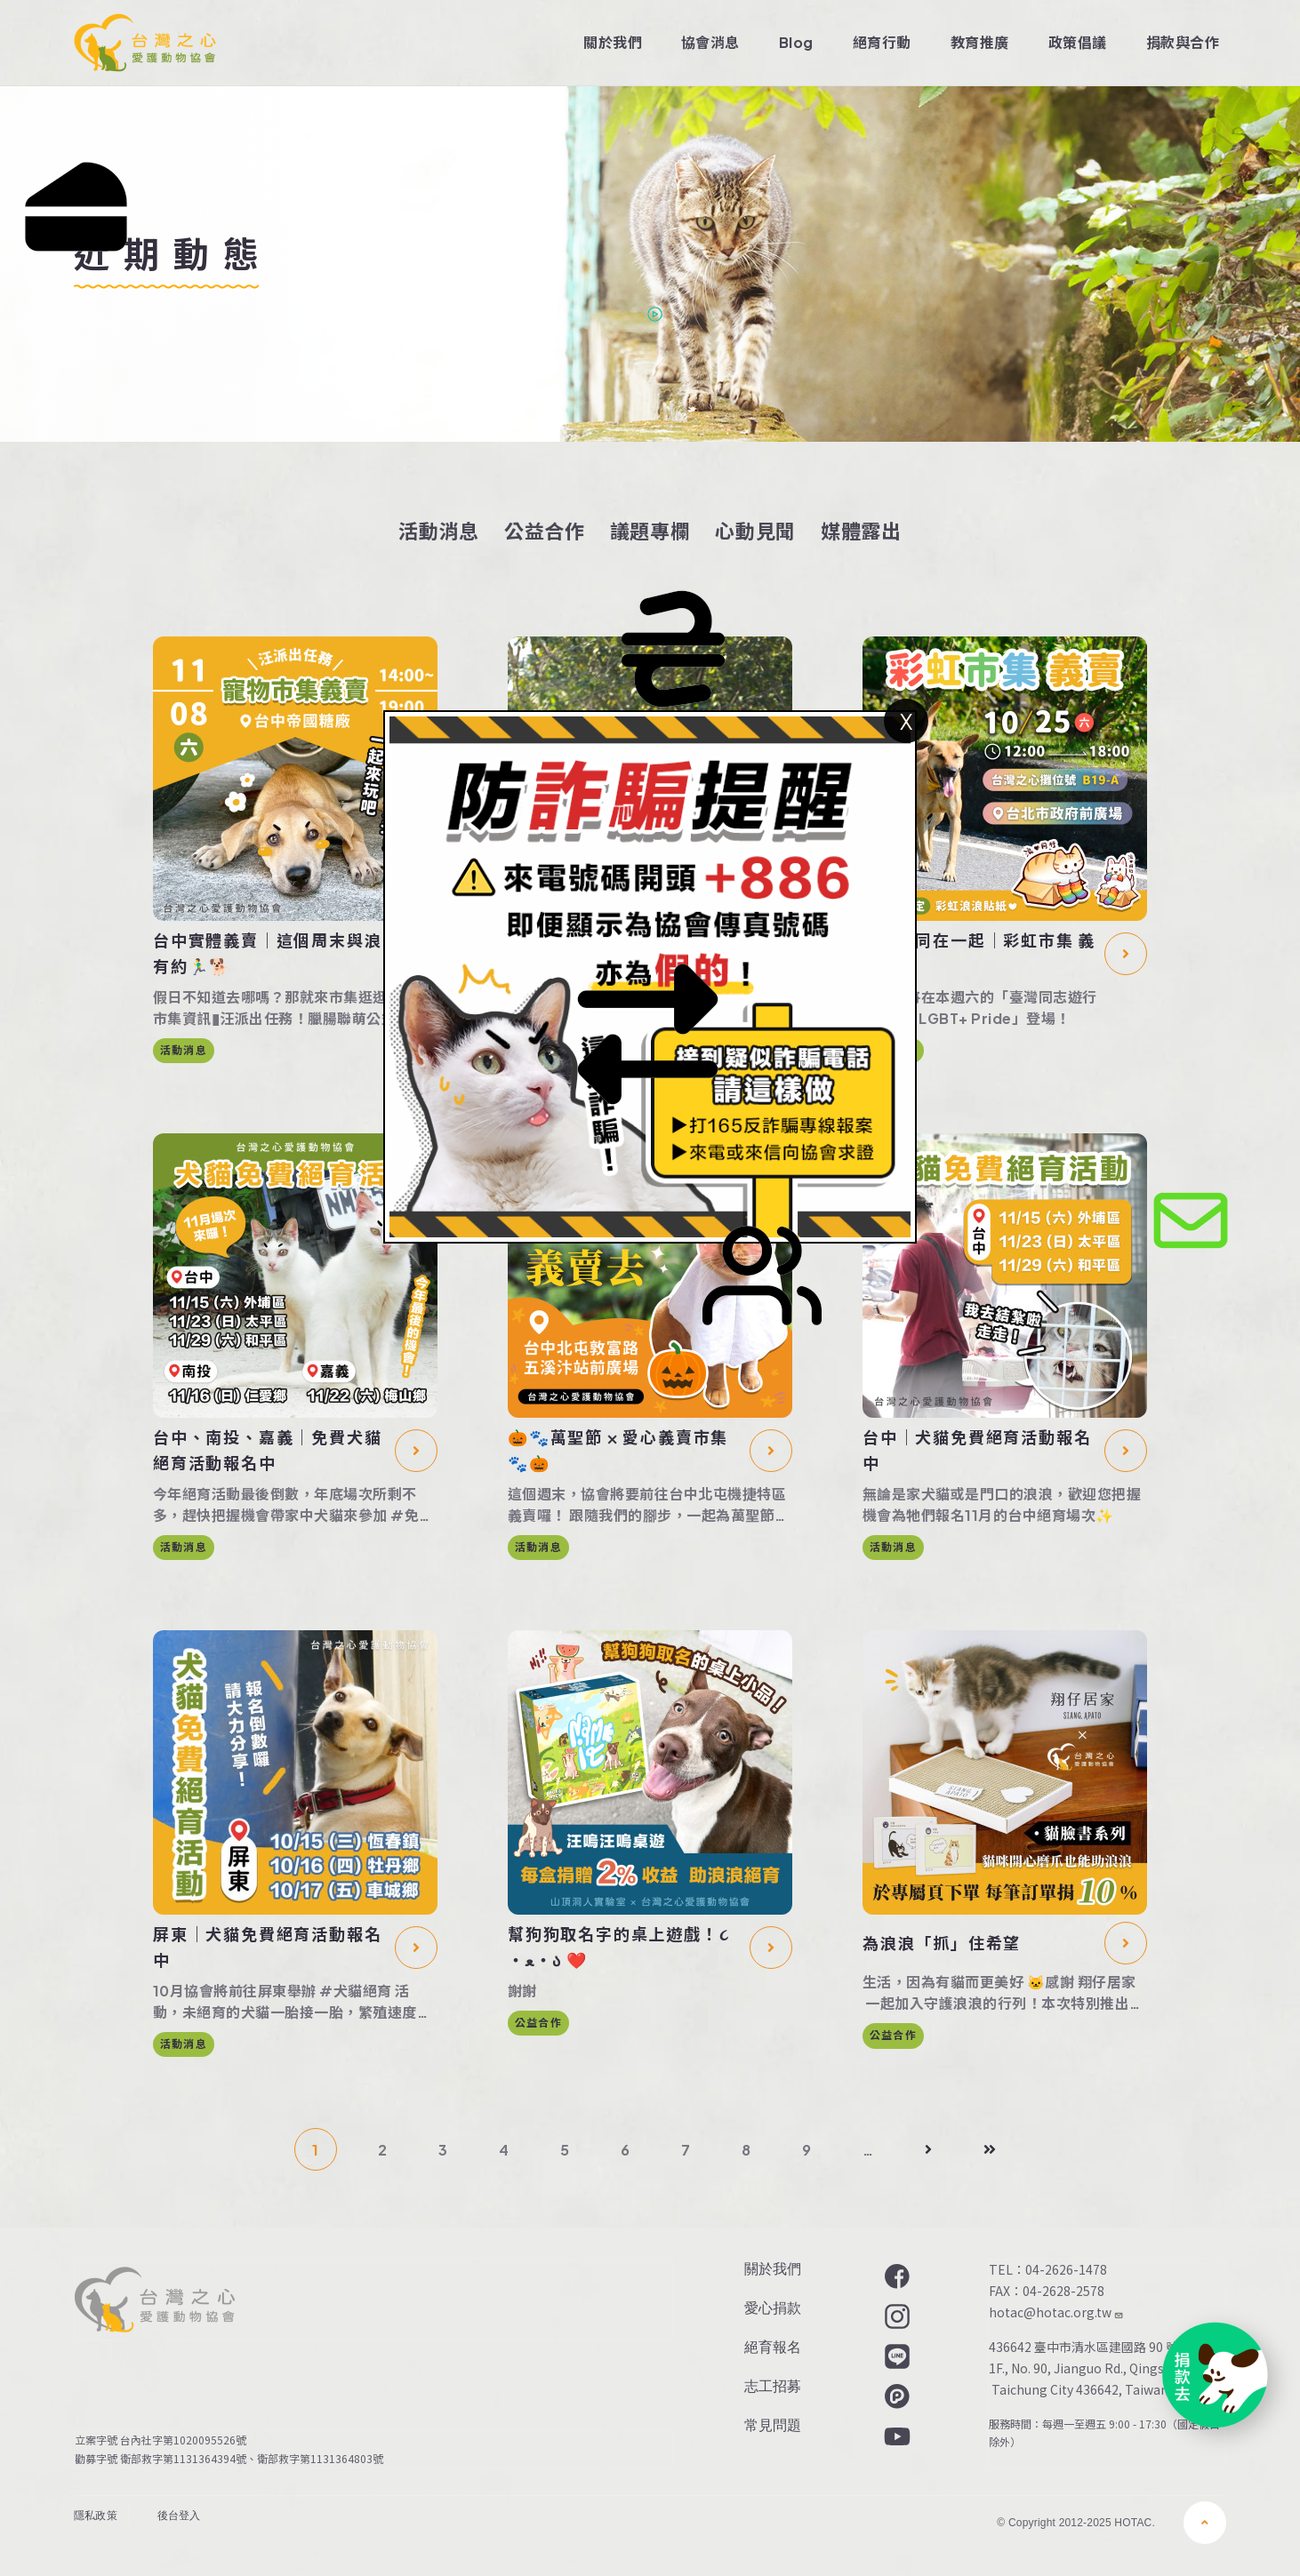 This screenshot has height=2576, width=1300. I want to click on indicates dairy or cheese category in a food app, so click(76, 206).